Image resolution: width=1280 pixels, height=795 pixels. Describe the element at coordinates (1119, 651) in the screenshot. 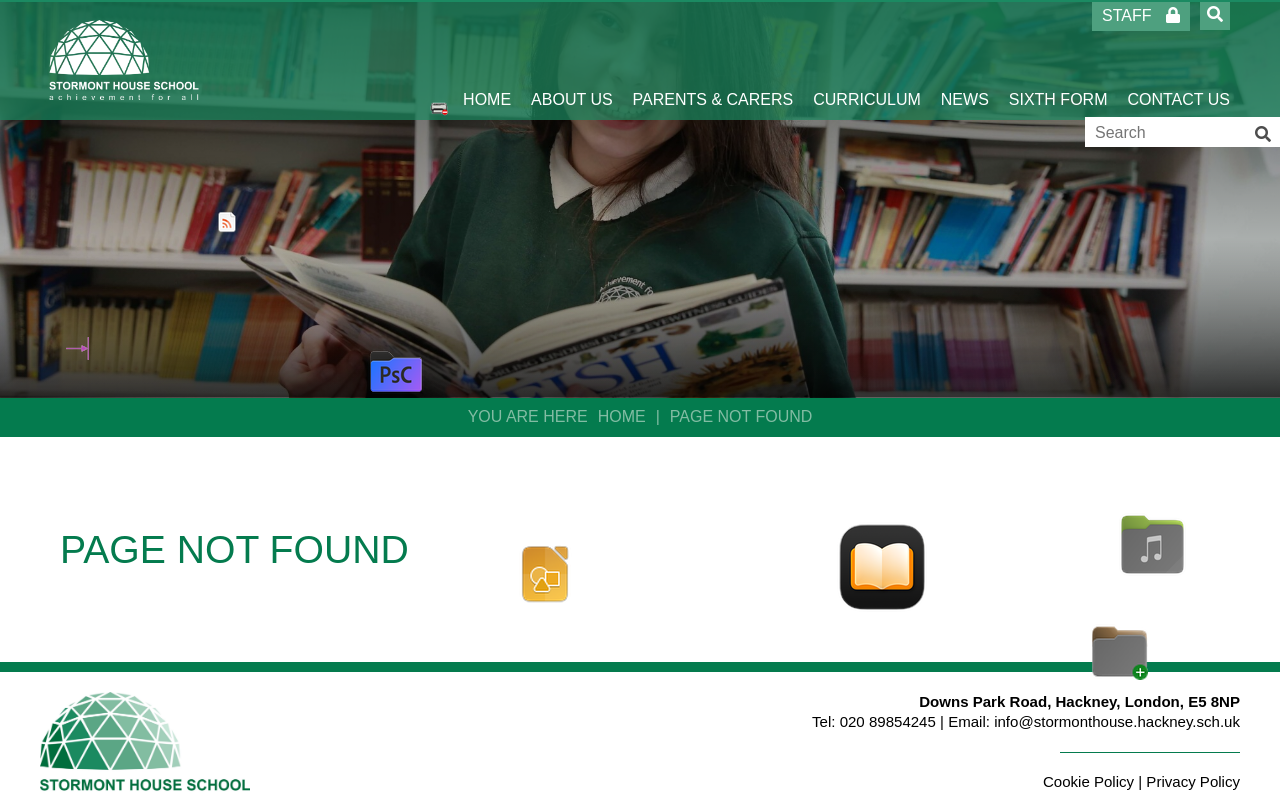

I see `create a new folder` at that location.